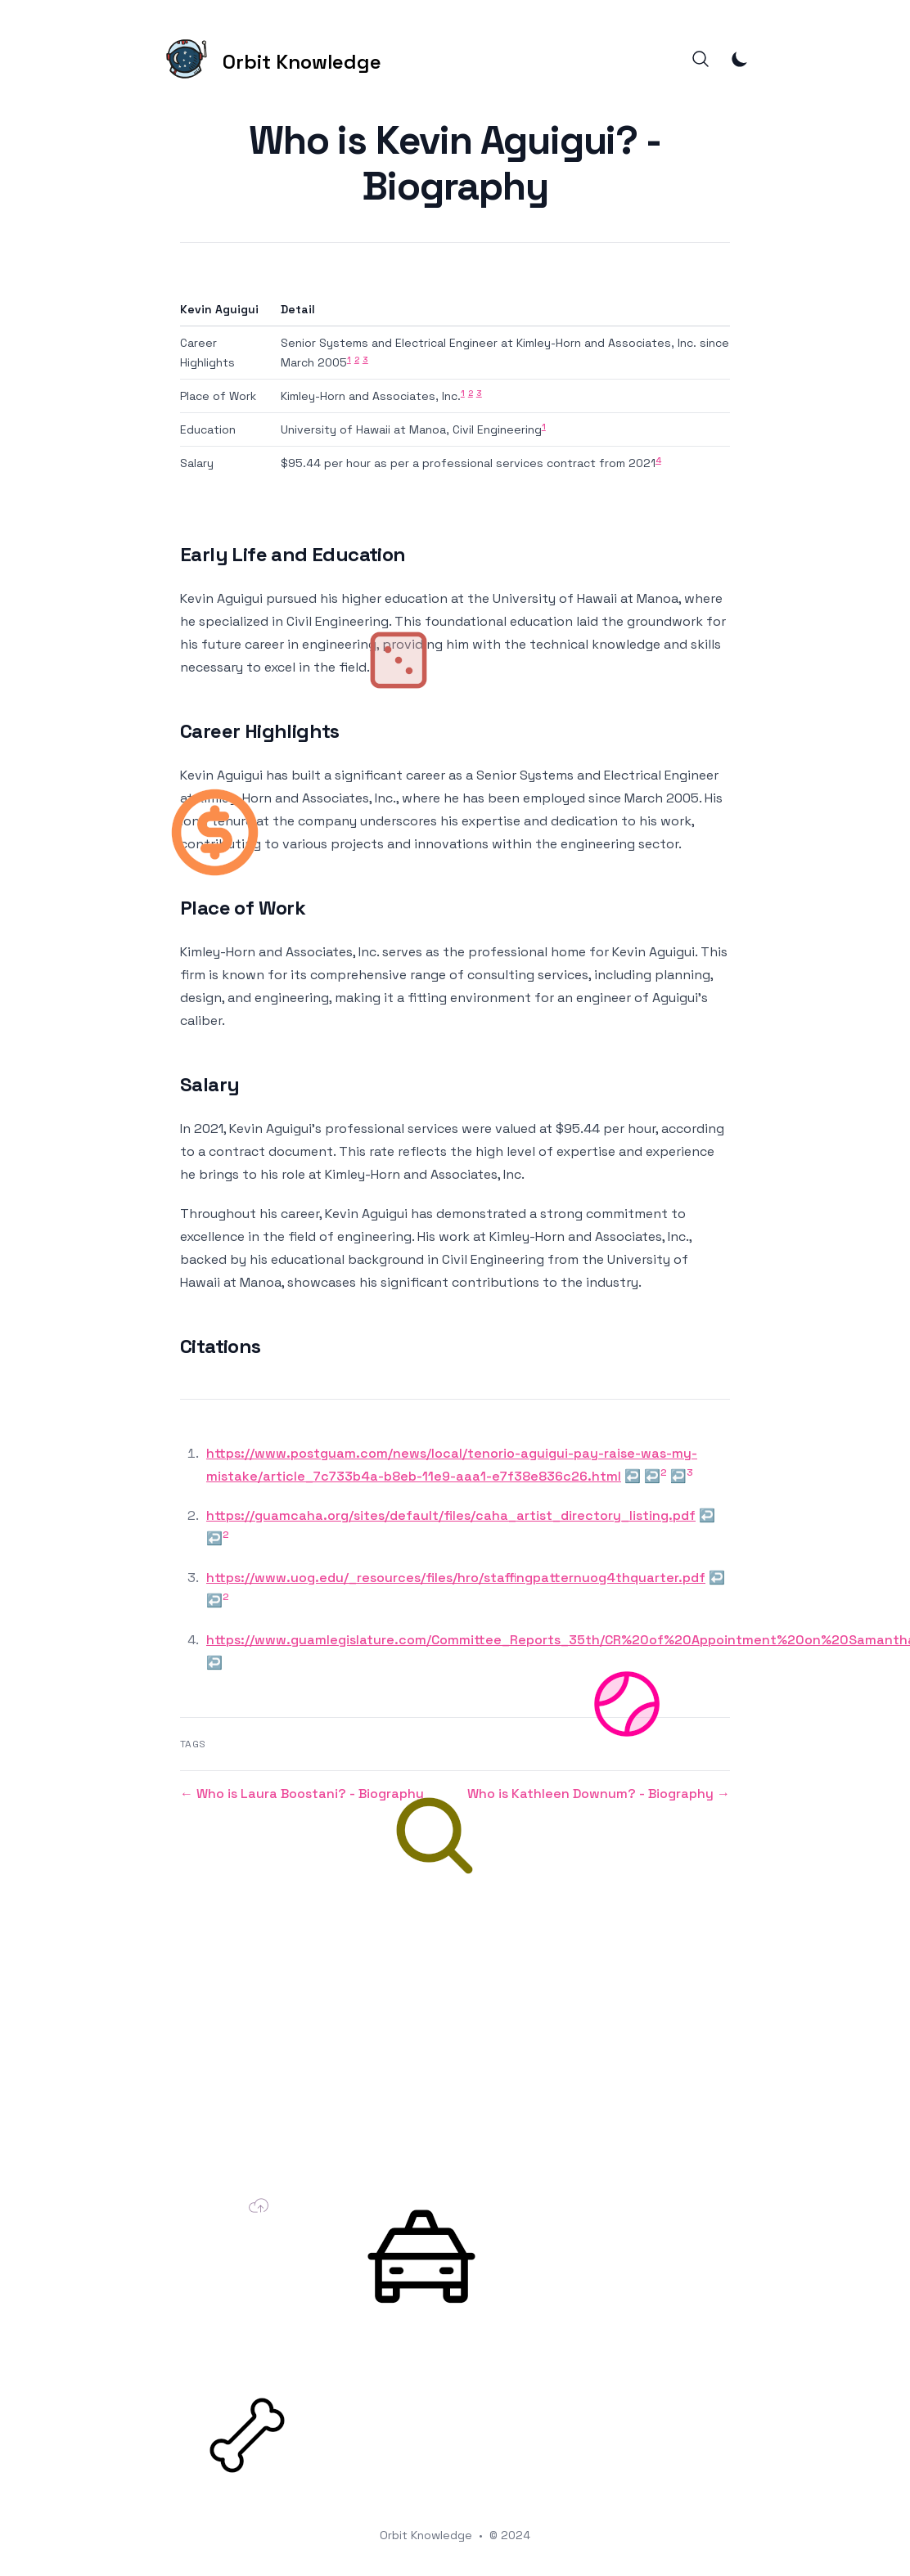 This screenshot has width=910, height=2576. Describe the element at coordinates (214, 832) in the screenshot. I see `view account balance or financial summary` at that location.